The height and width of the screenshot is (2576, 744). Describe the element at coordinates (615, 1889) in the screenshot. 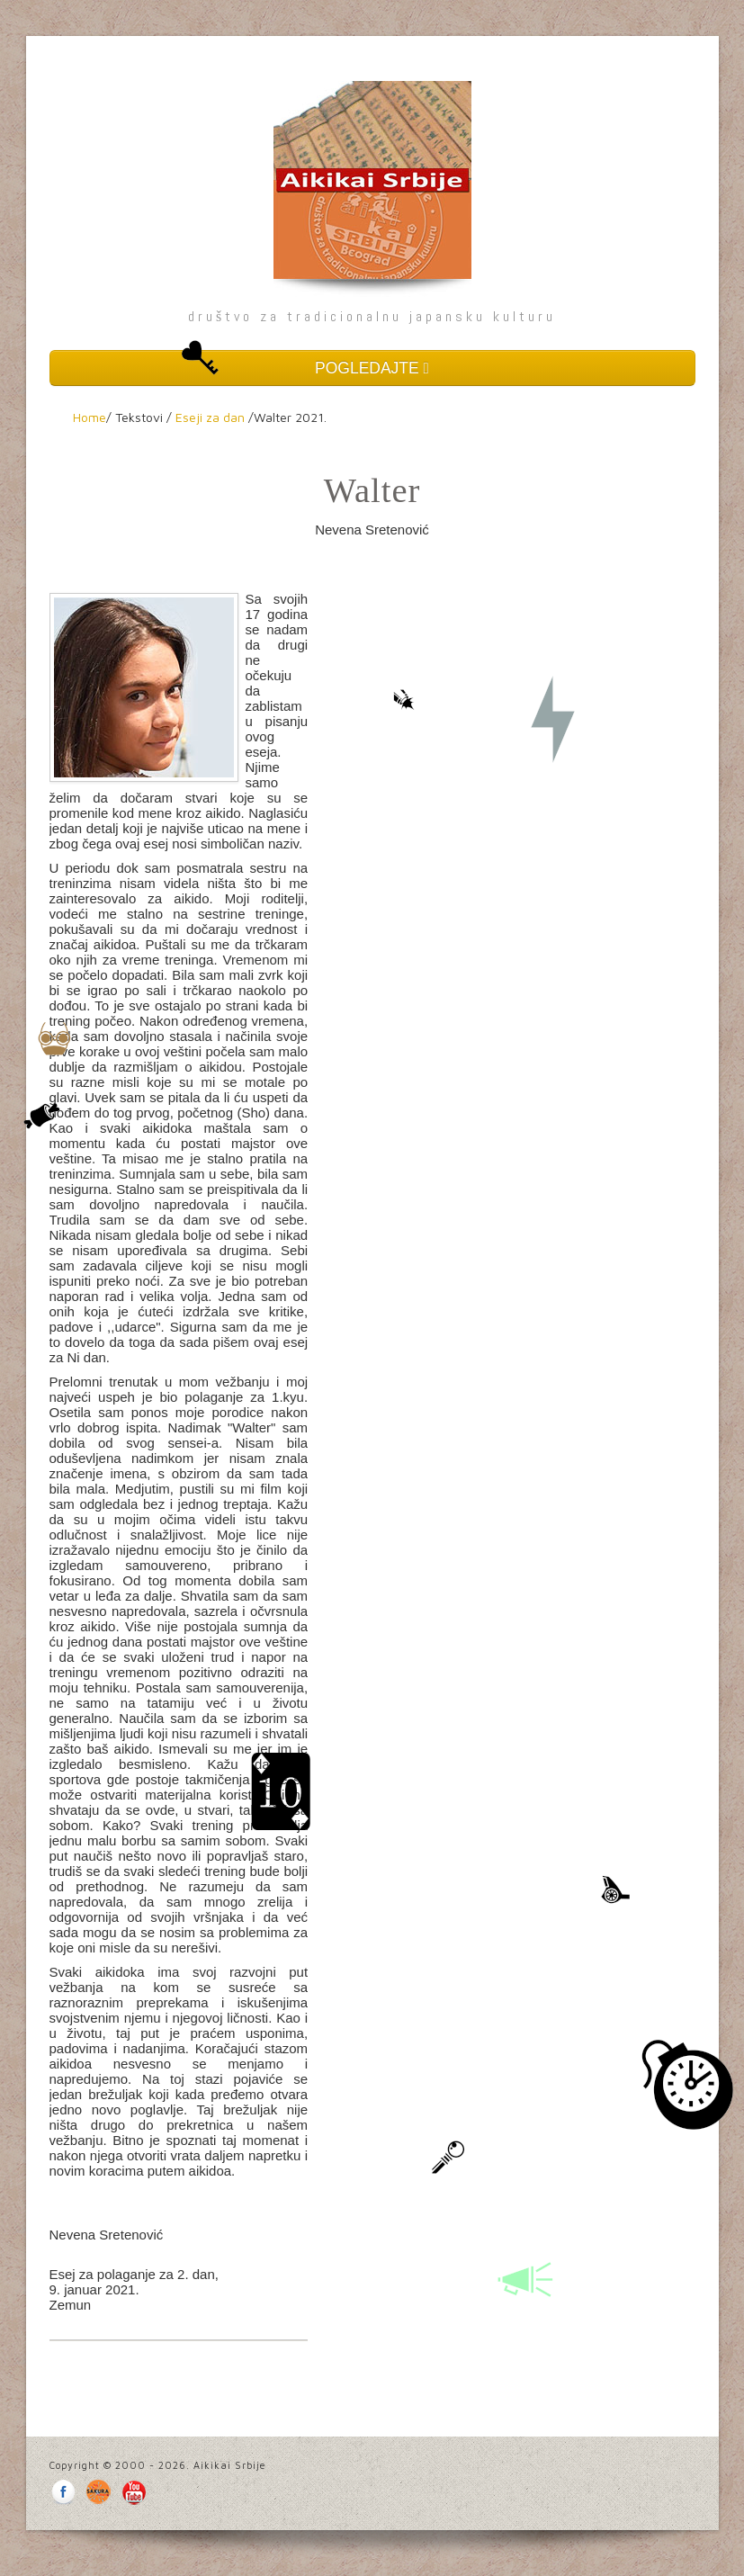

I see `helicopter tail rotor component in a game interface` at that location.